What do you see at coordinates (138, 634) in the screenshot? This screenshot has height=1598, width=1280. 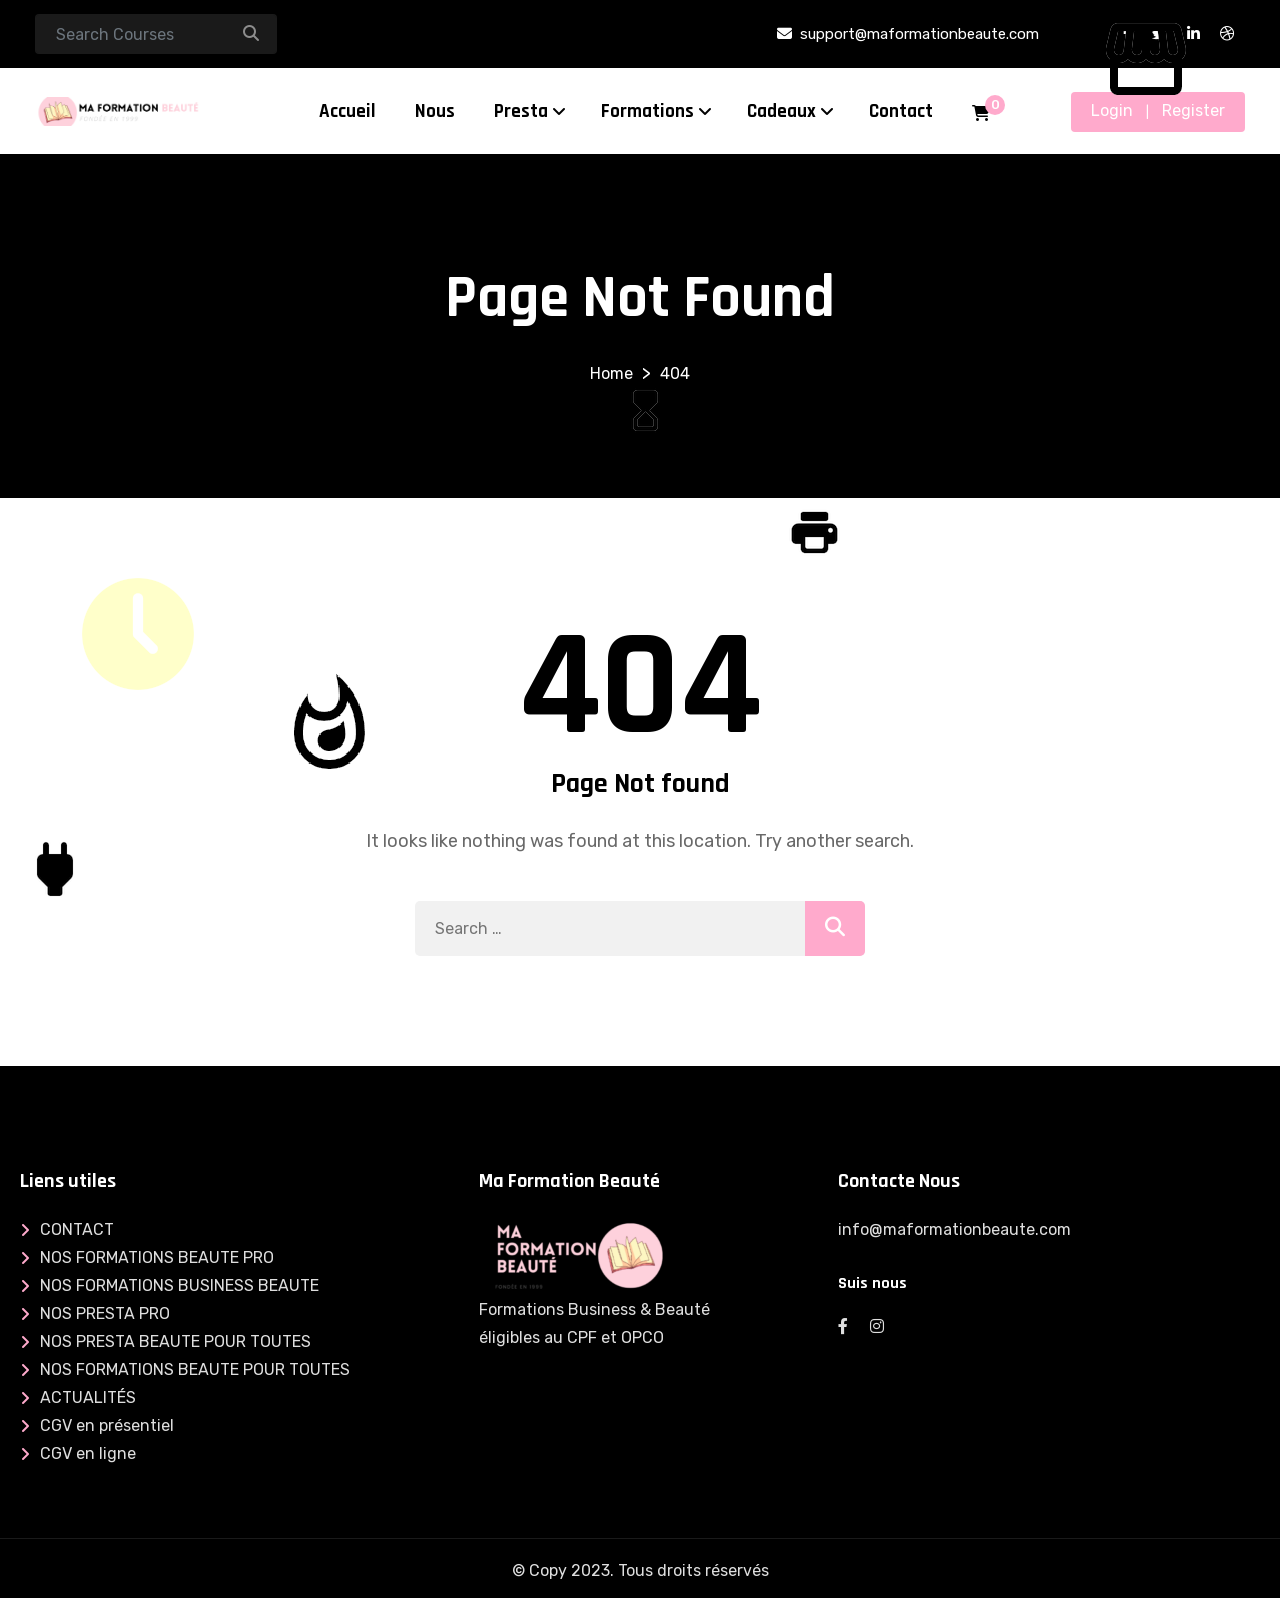 I see `view message timestamps` at bounding box center [138, 634].